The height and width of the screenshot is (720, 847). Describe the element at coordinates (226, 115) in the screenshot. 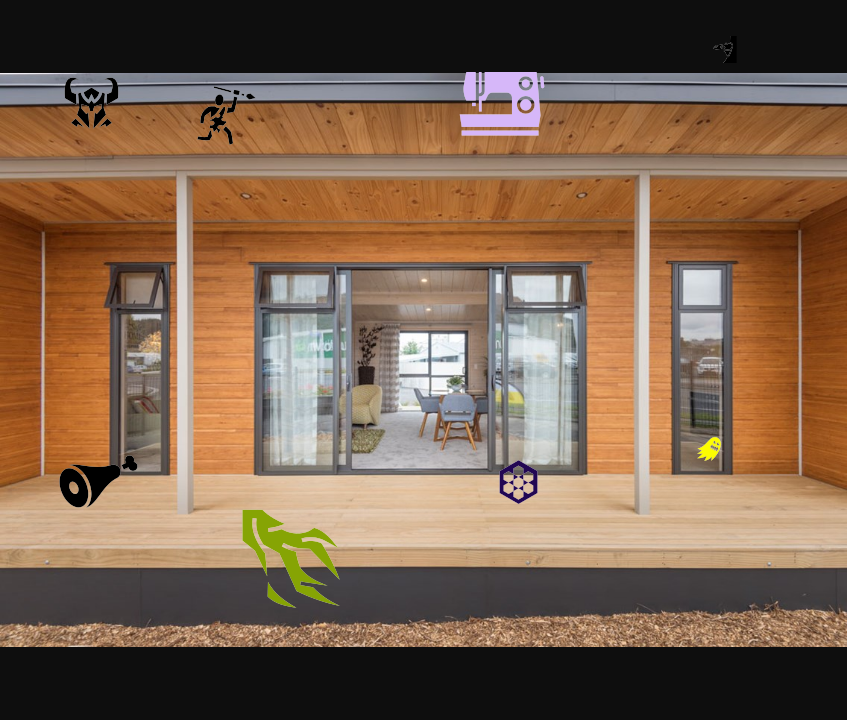

I see `select caveman character class` at that location.